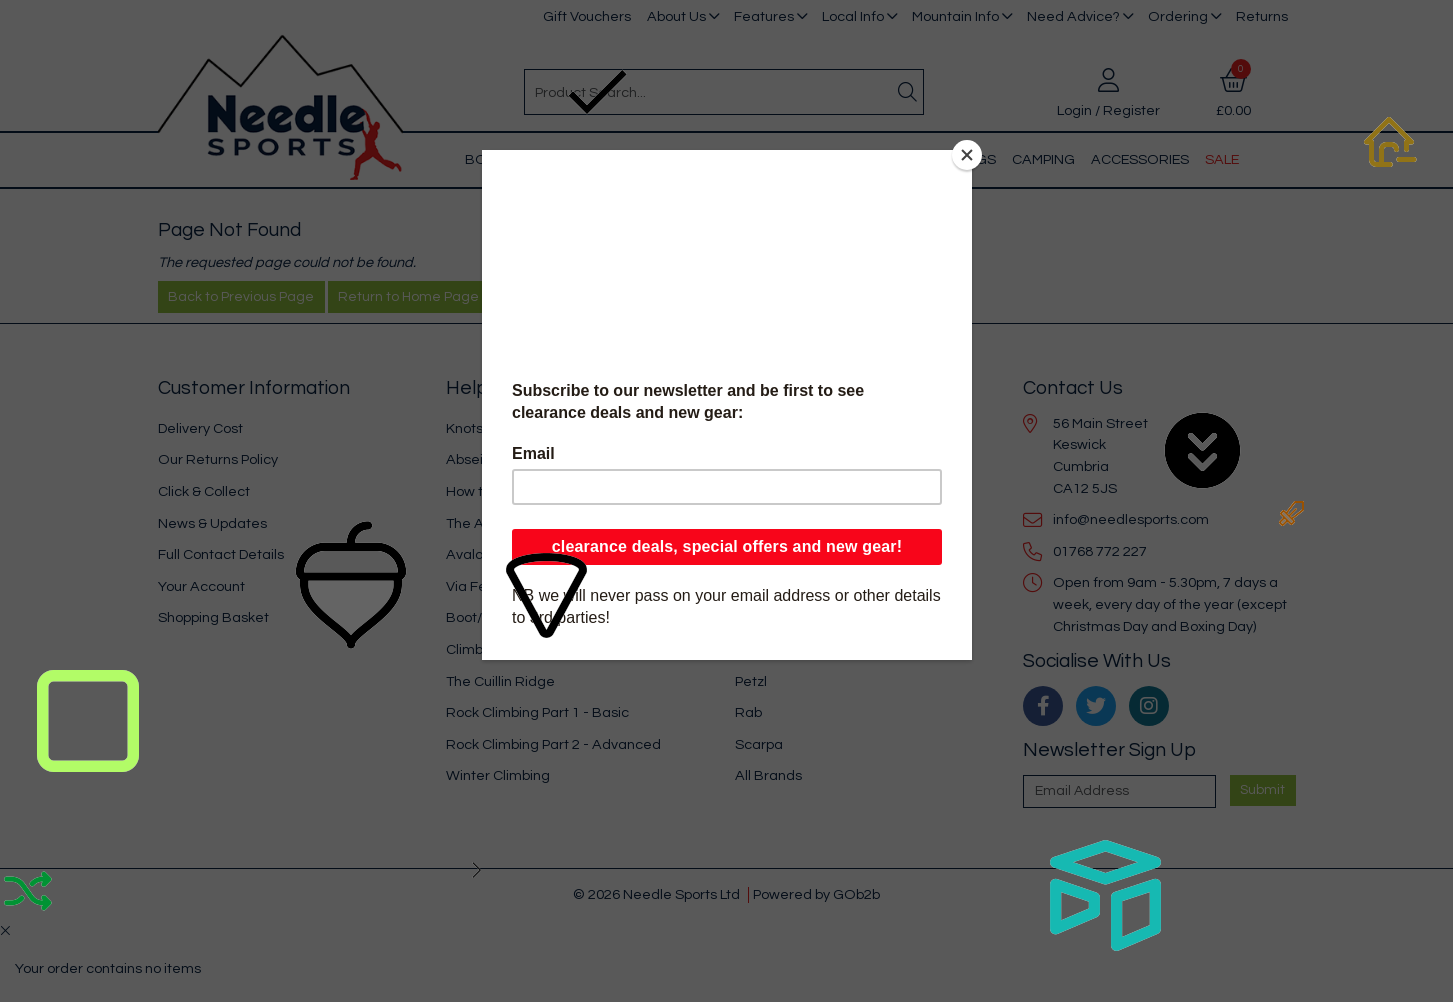 The height and width of the screenshot is (1002, 1453). What do you see at coordinates (597, 91) in the screenshot?
I see `confirm or submit an action` at bounding box center [597, 91].